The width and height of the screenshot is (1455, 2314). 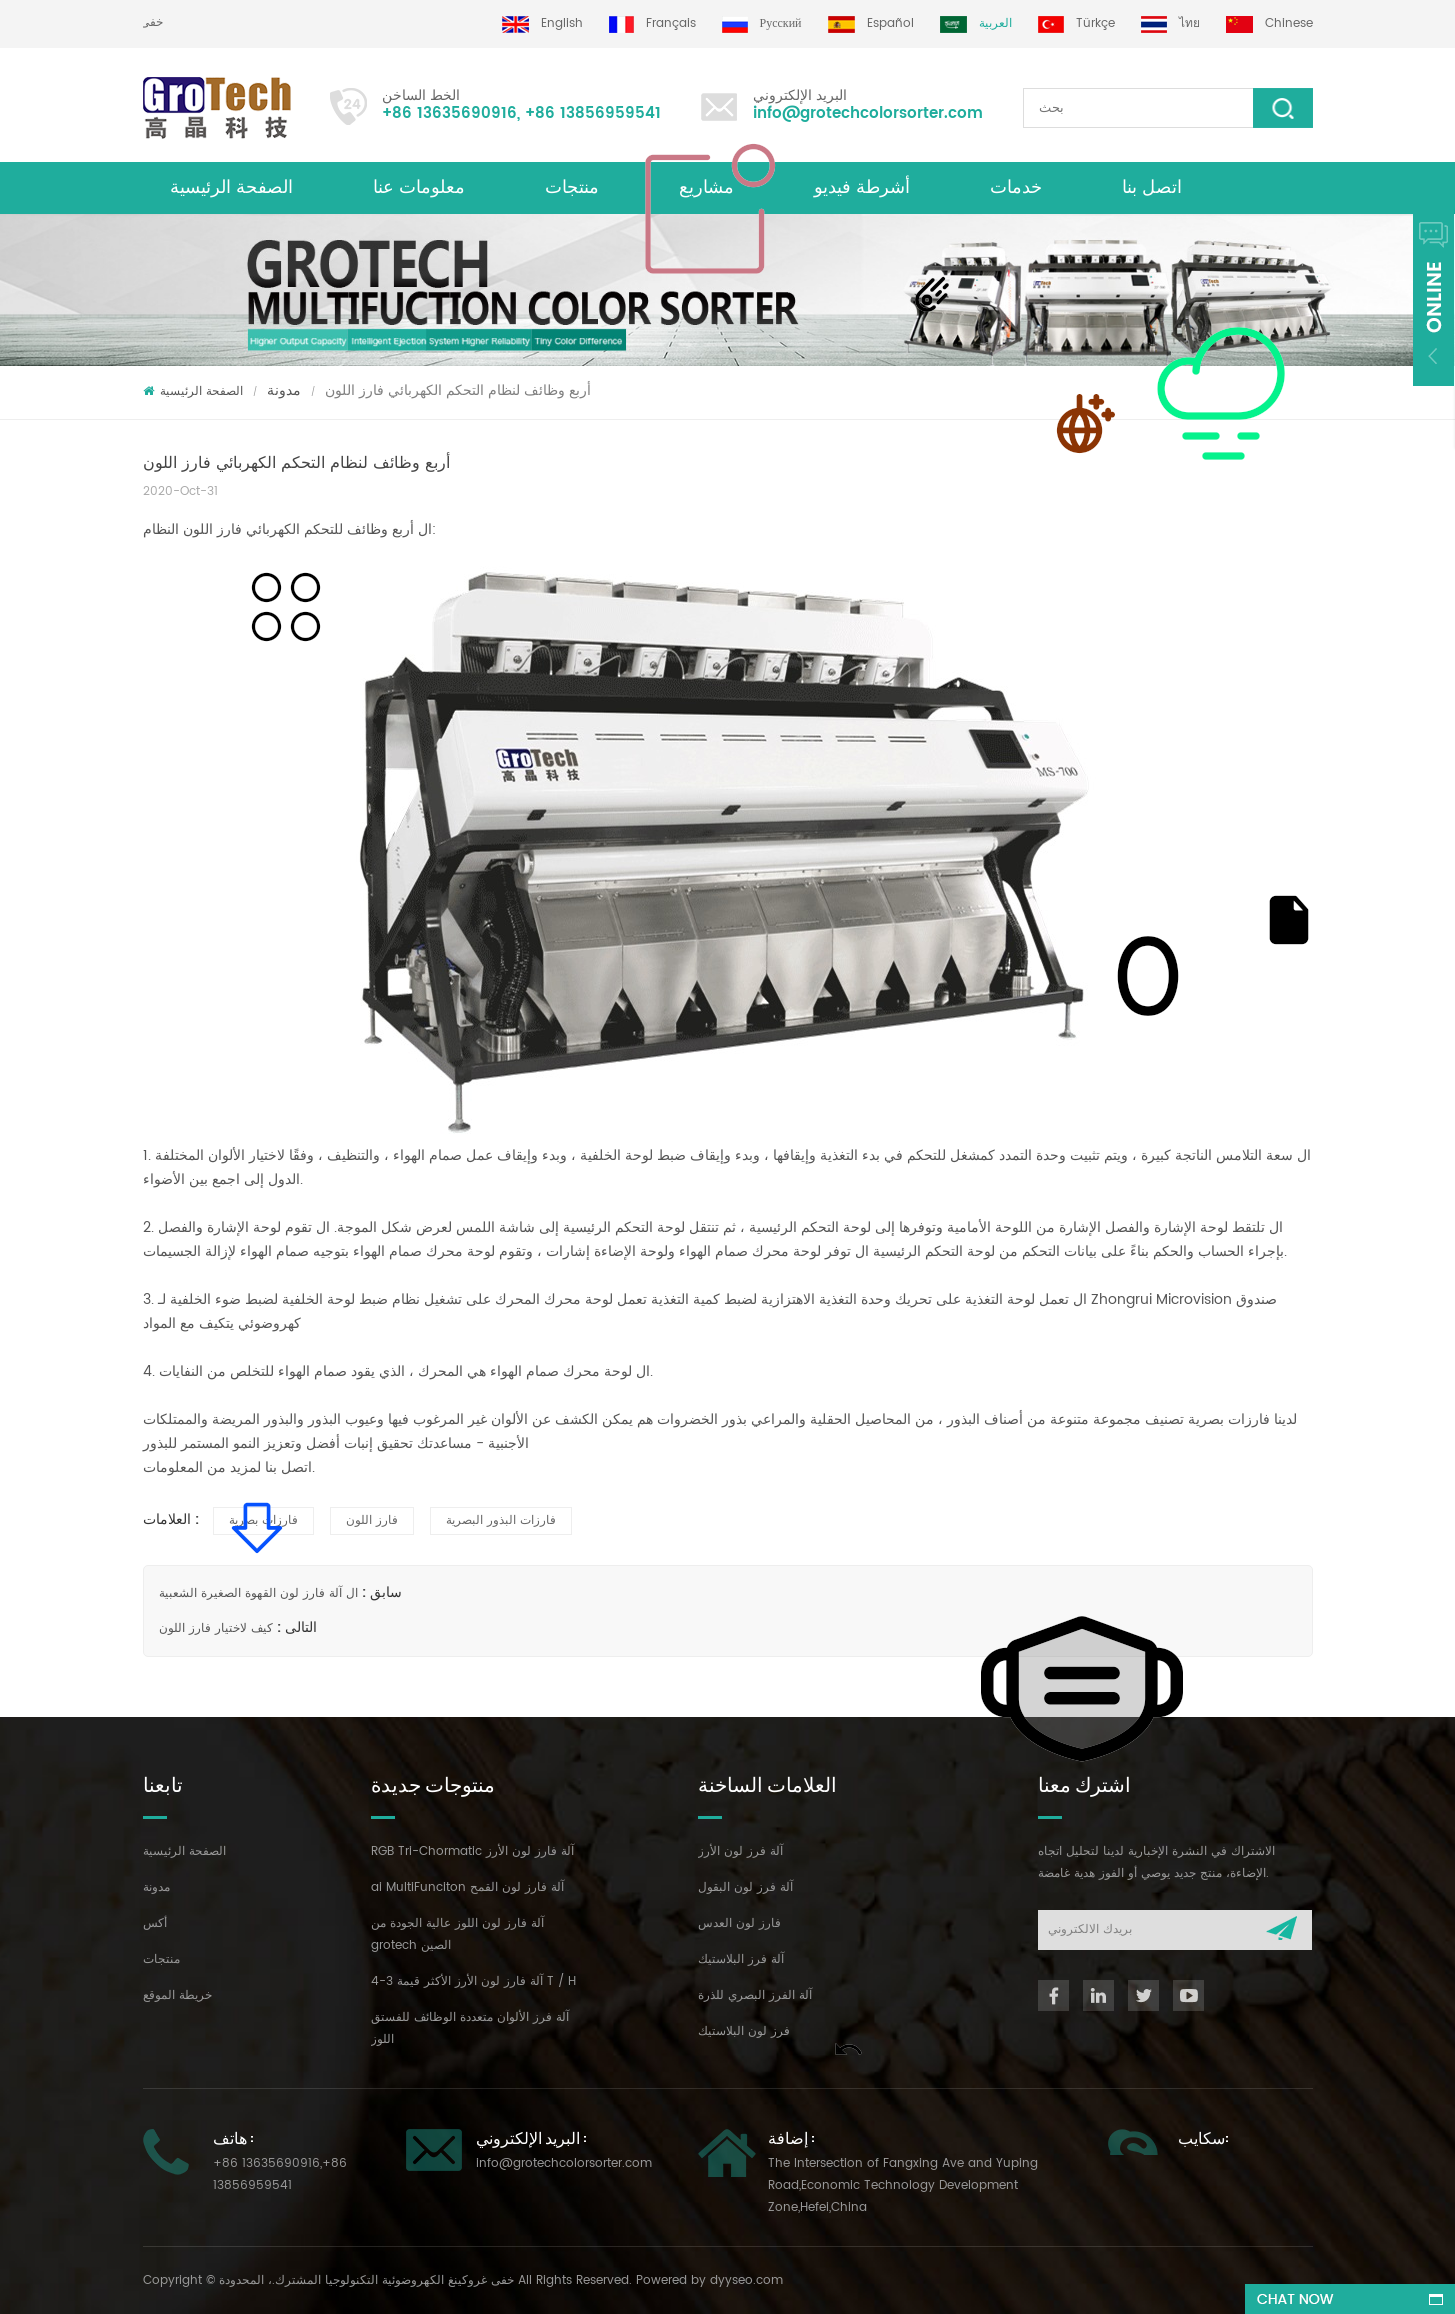 I want to click on access party or celebration mode, so click(x=1083, y=424).